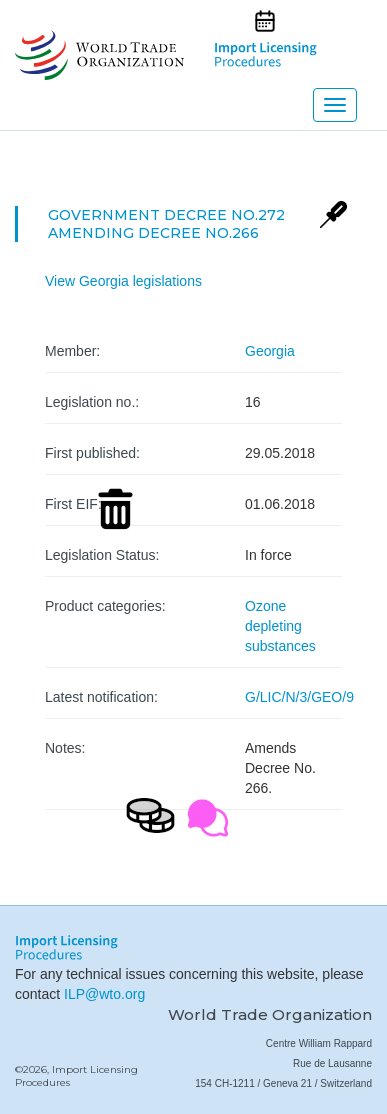 This screenshot has width=387, height=1114. What do you see at coordinates (115, 509) in the screenshot?
I see `delete selected item` at bounding box center [115, 509].